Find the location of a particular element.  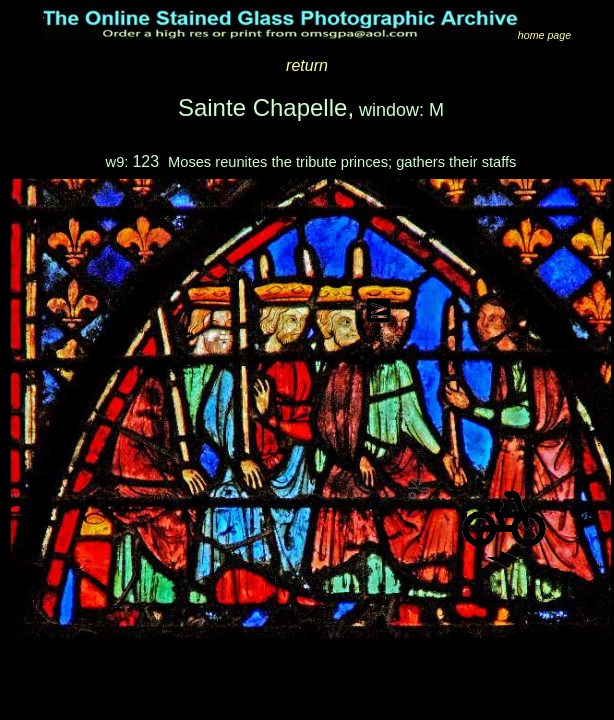

select electric bike as transportation mode is located at coordinates (504, 529).